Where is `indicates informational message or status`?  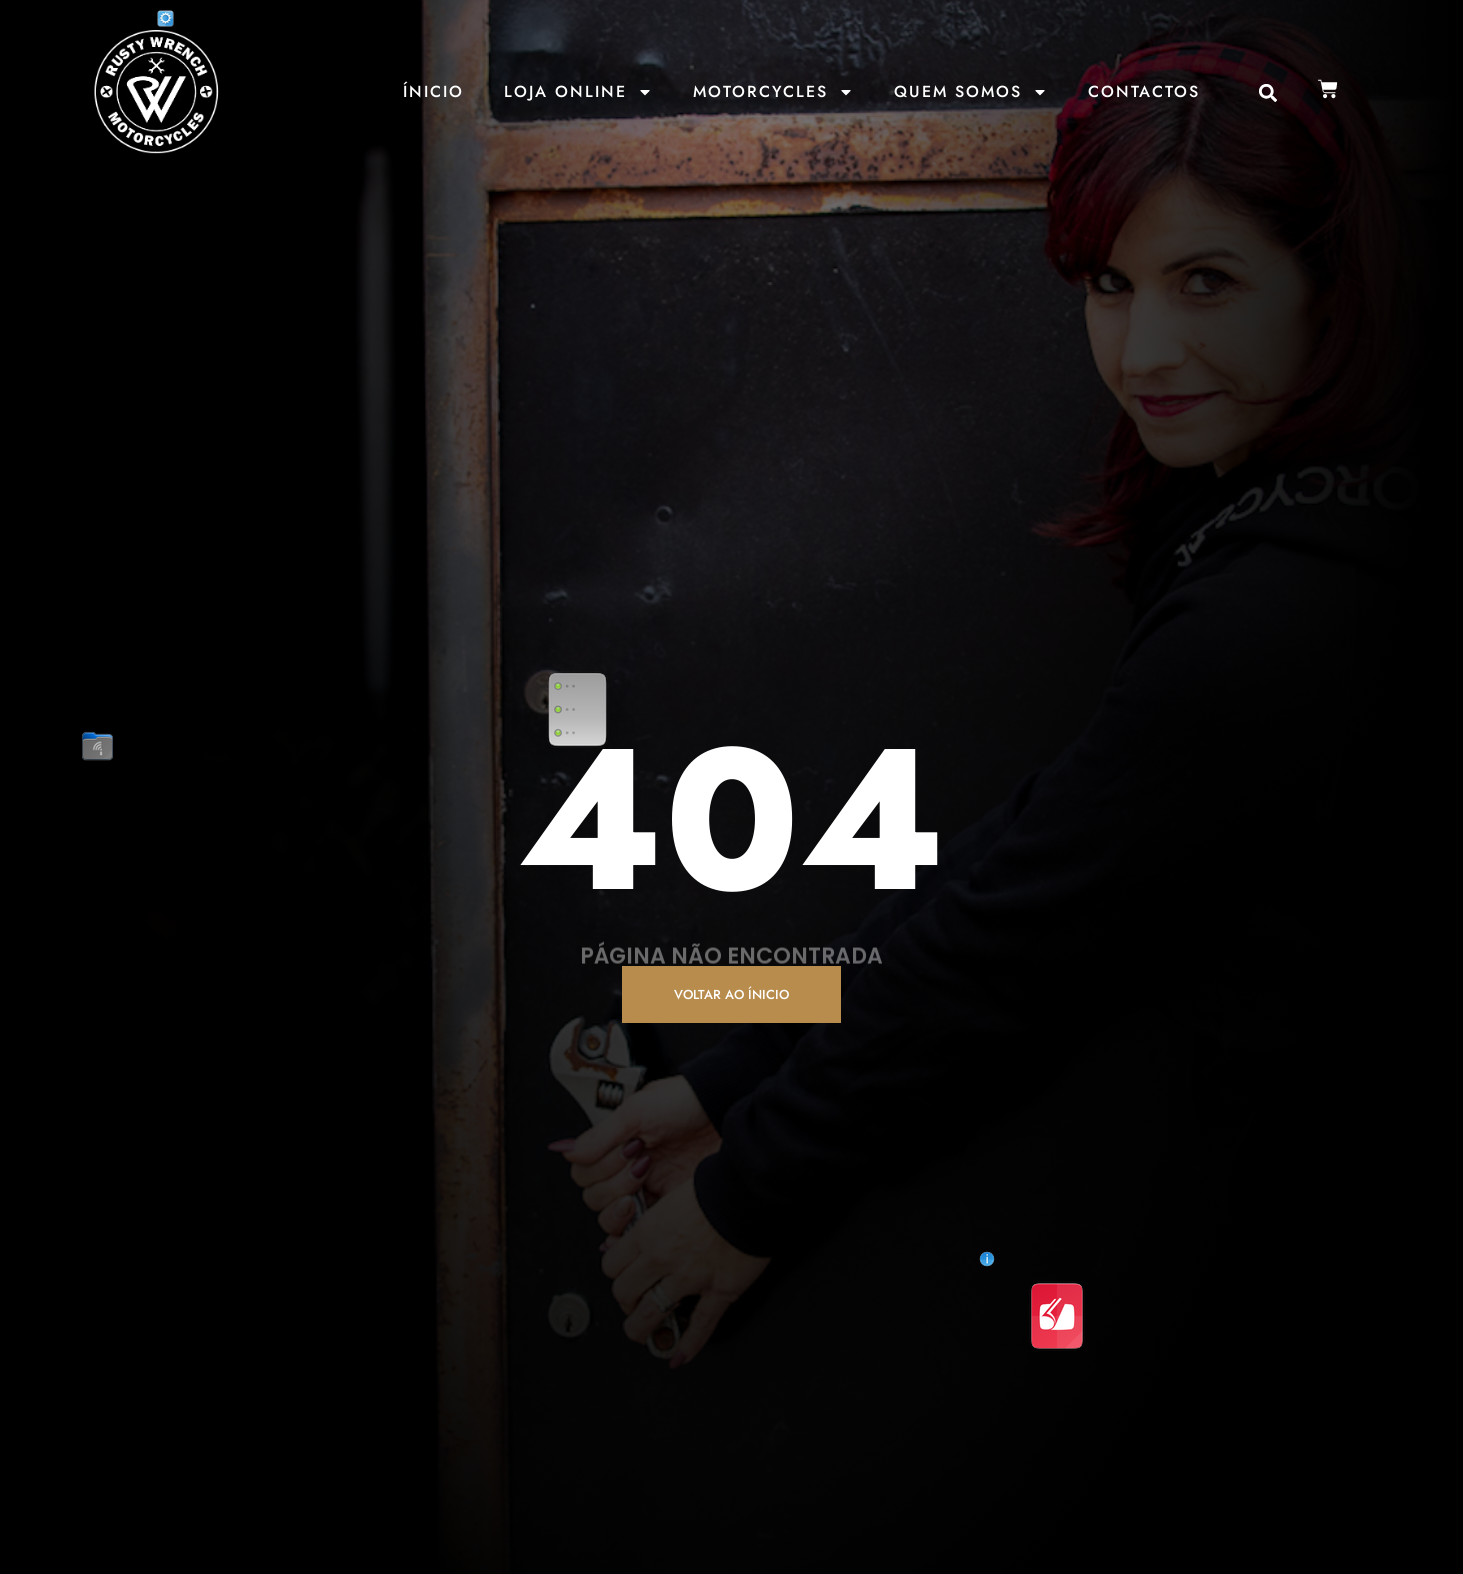
indicates informational message or status is located at coordinates (987, 1259).